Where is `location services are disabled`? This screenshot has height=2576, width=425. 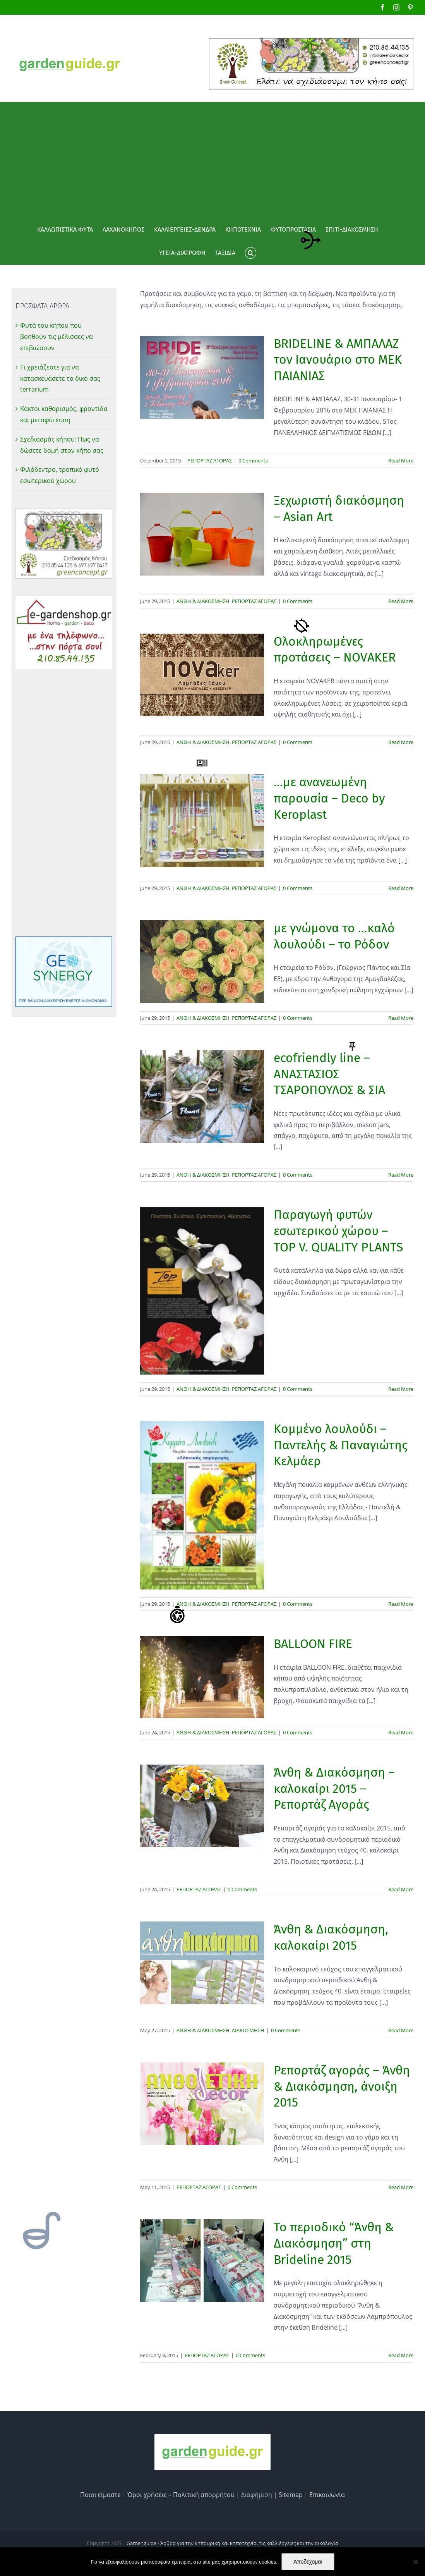
location services are disabled is located at coordinates (302, 626).